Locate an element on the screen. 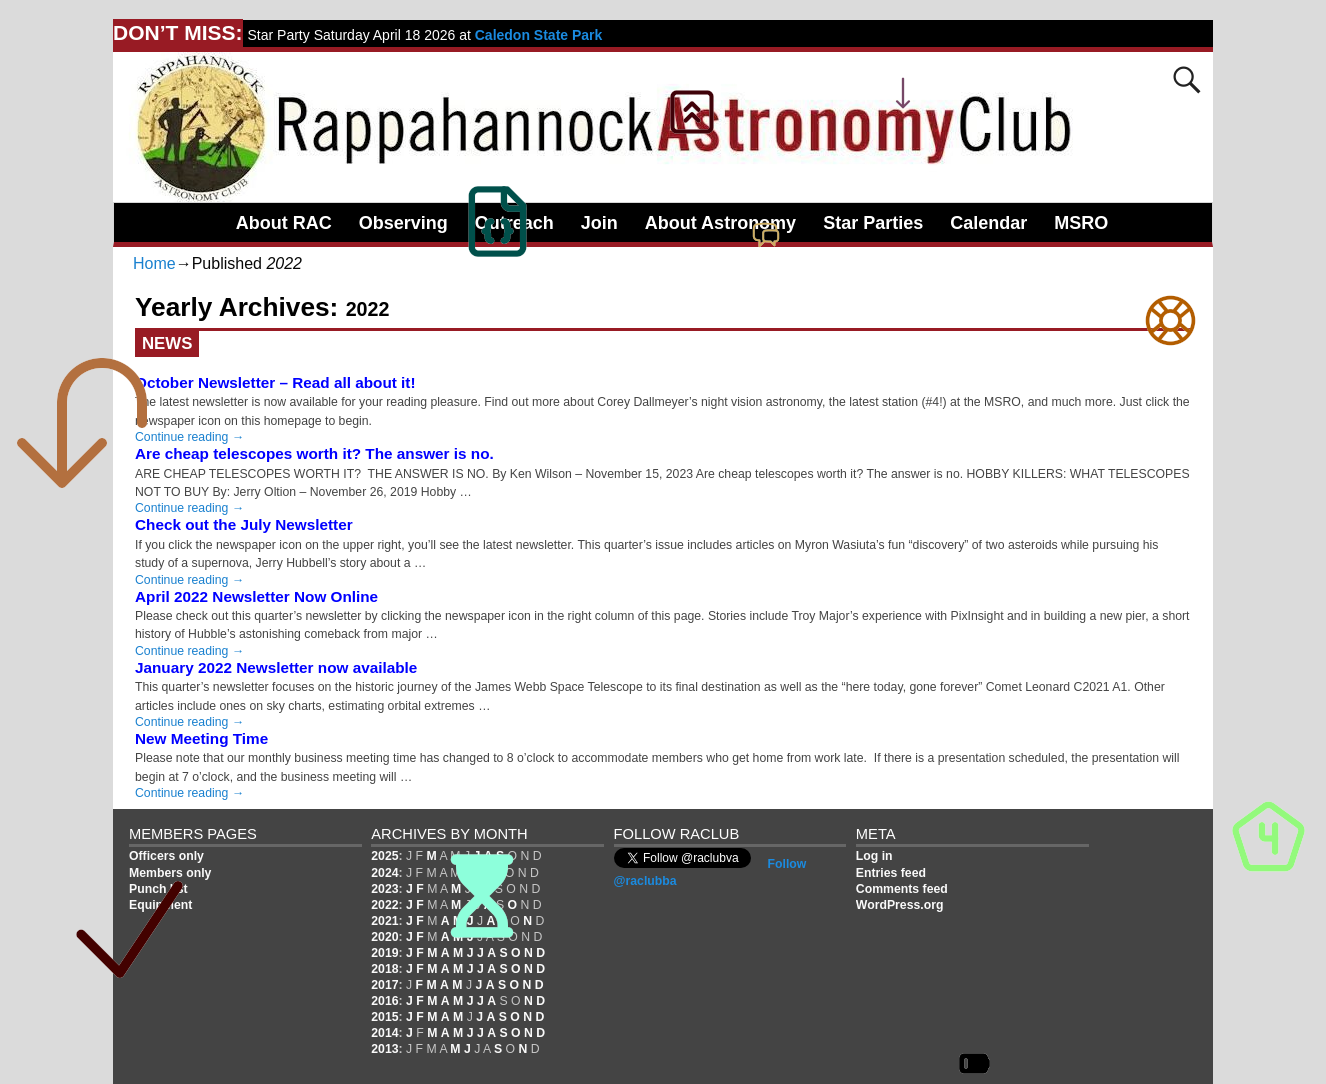 This screenshot has width=1326, height=1084. indicates step 4 in a multi-step process is located at coordinates (1268, 838).